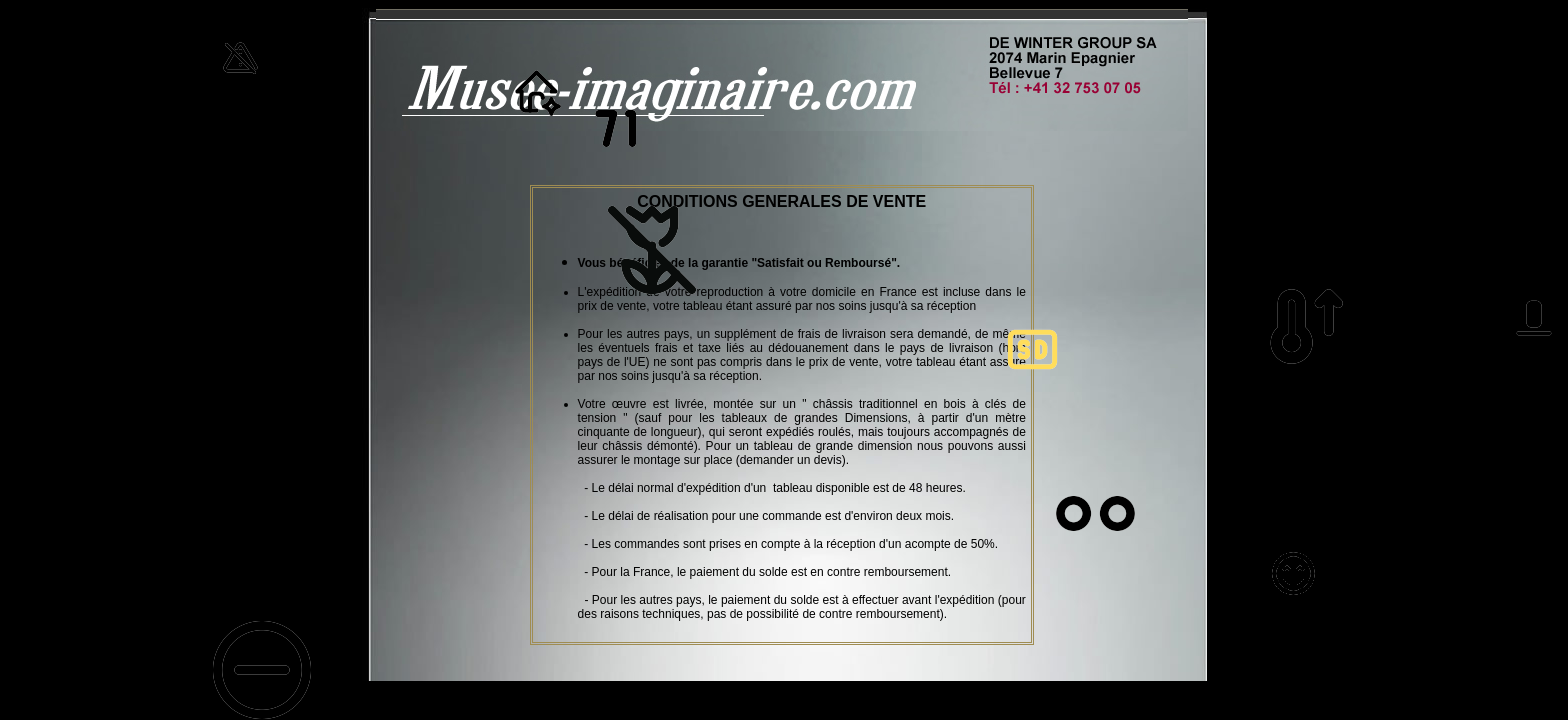  Describe the element at coordinates (1032, 349) in the screenshot. I see `indicates standard definition video quality` at that location.